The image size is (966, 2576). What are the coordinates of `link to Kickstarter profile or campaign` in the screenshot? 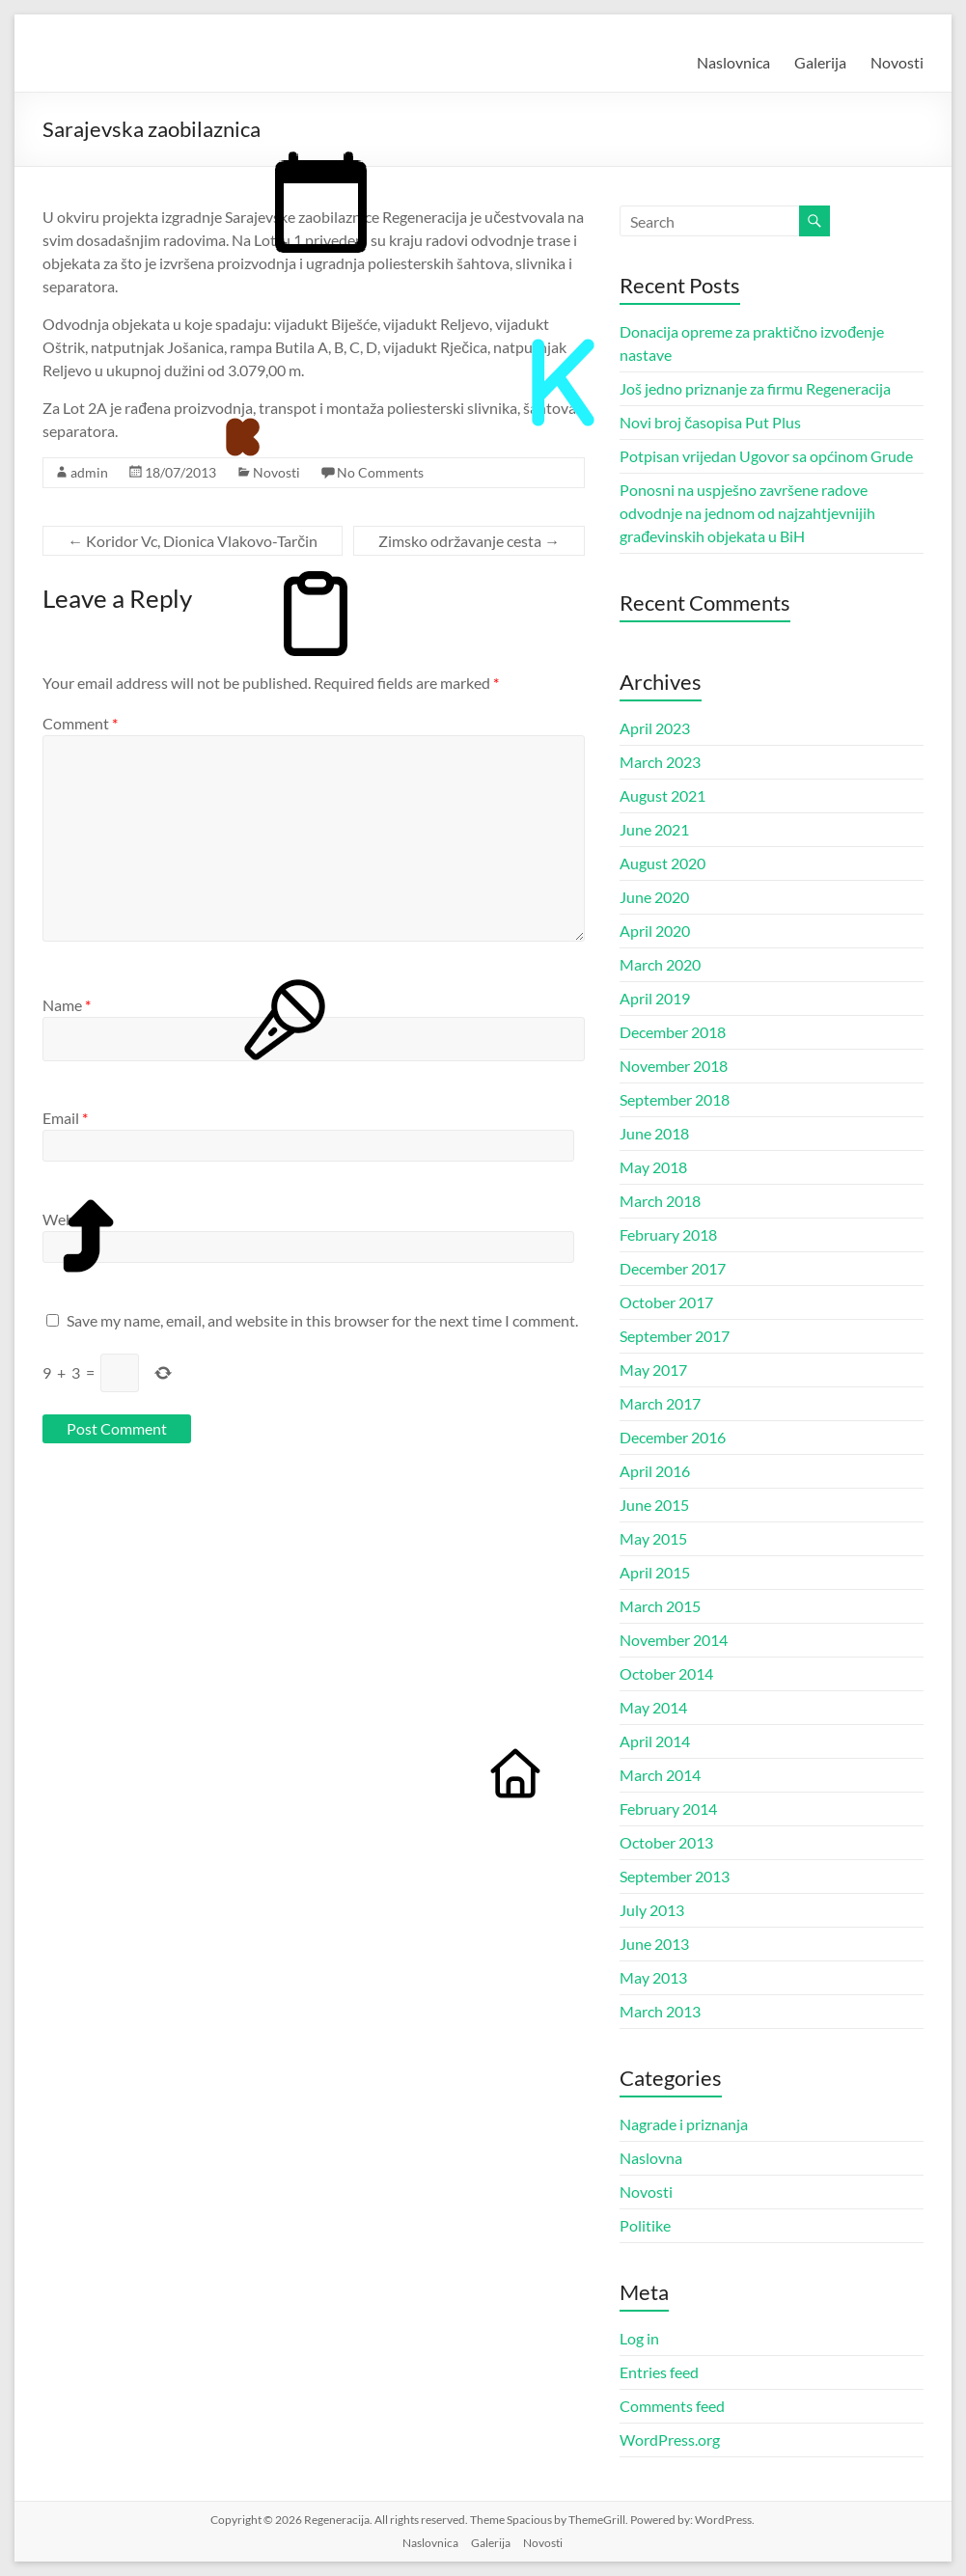 It's located at (242, 437).